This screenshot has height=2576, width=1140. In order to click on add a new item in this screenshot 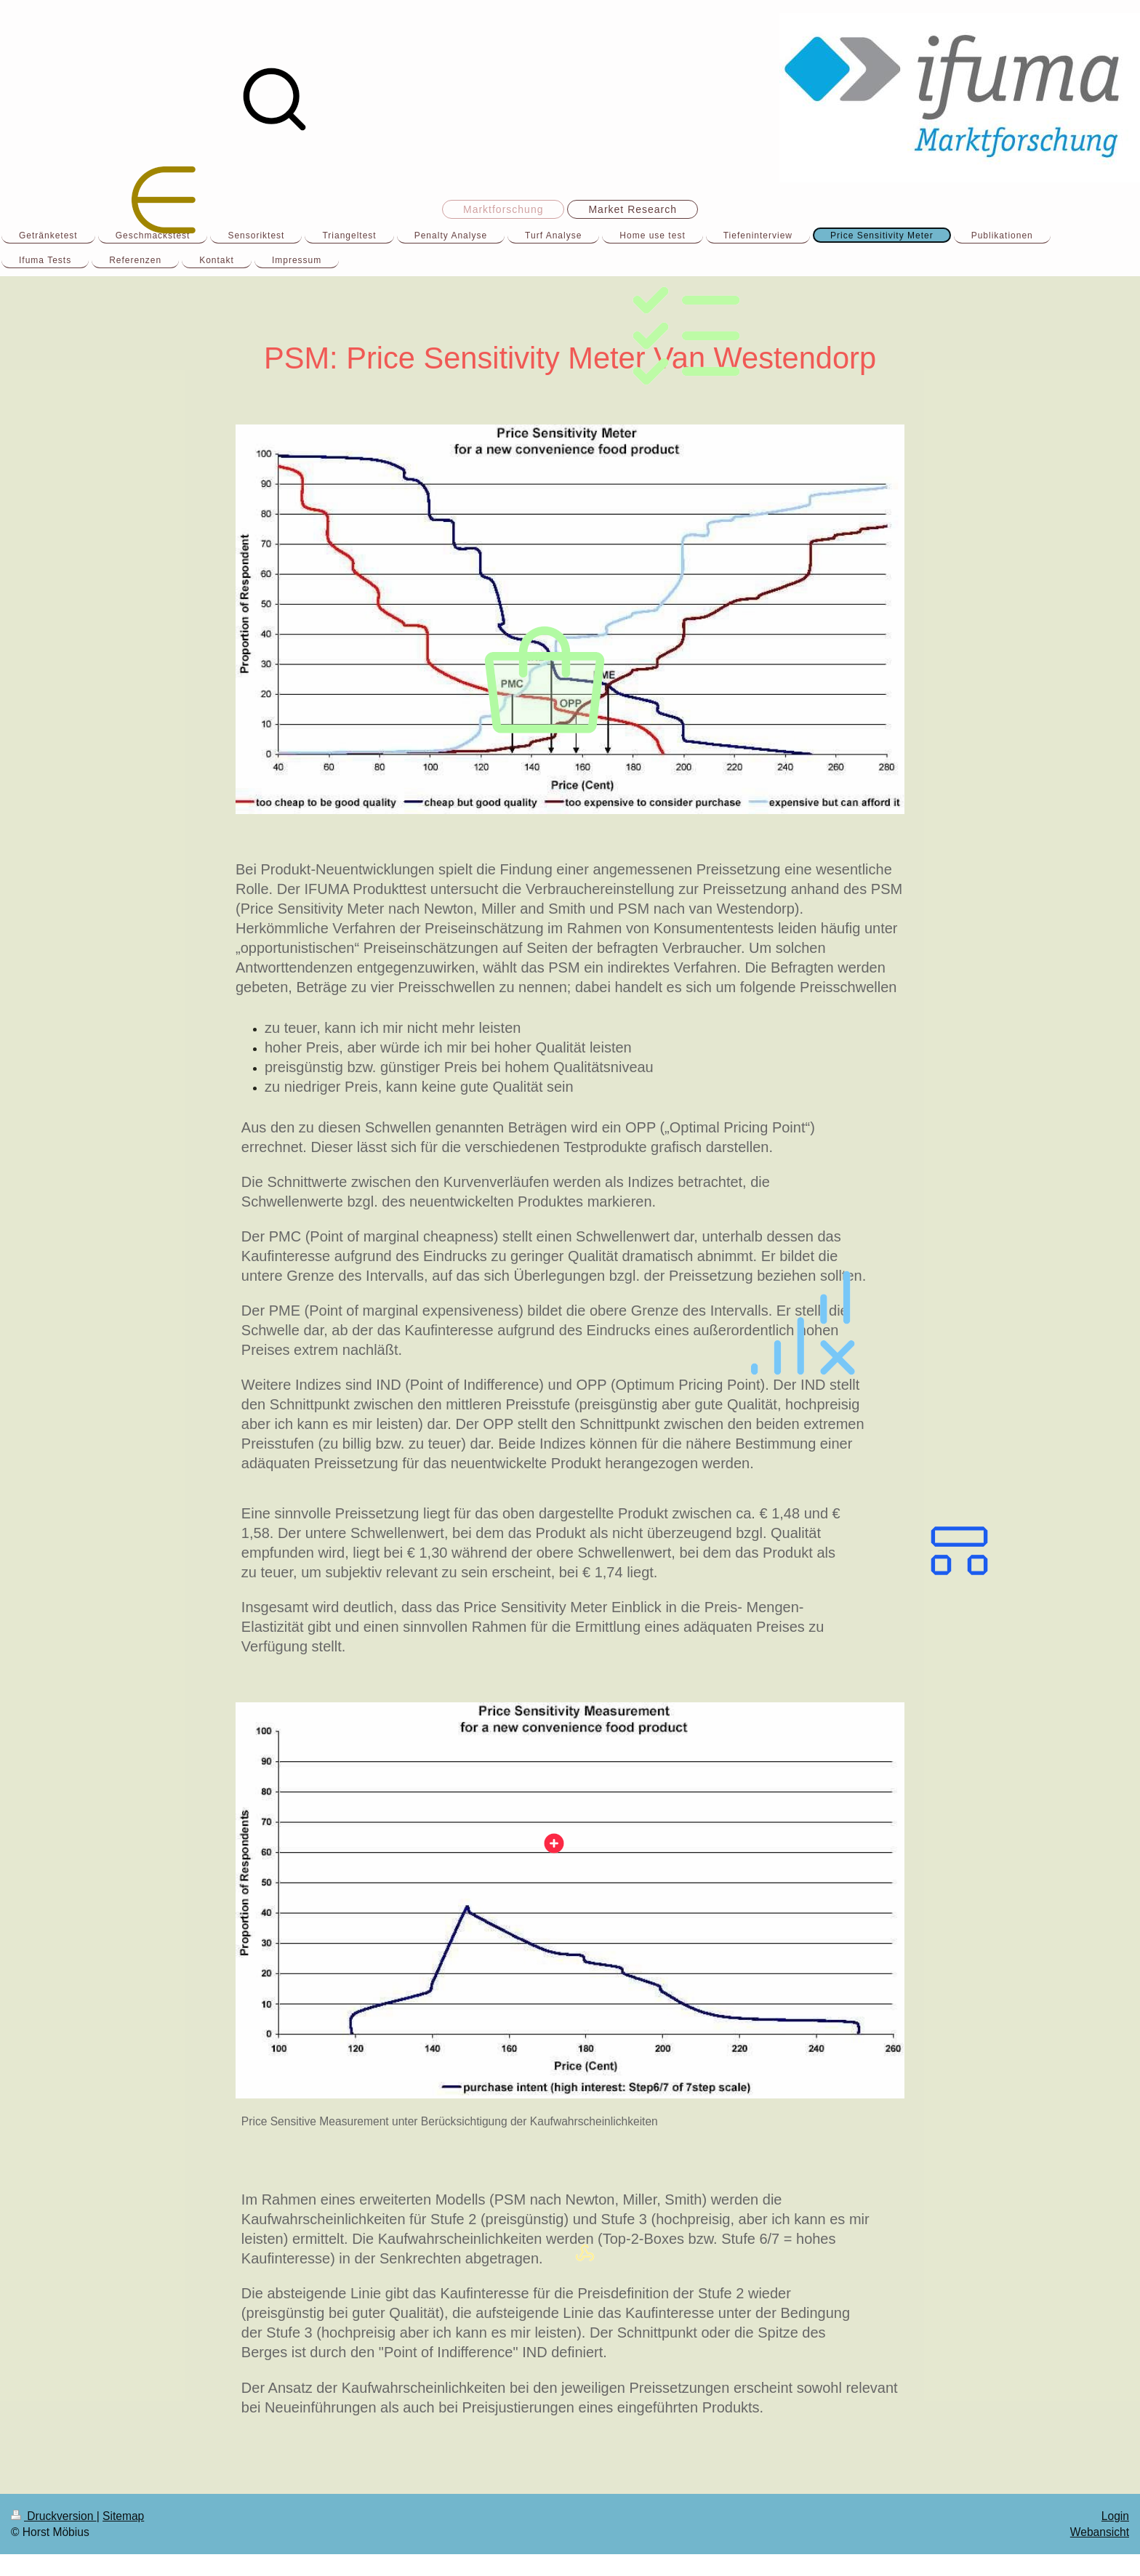, I will do `click(554, 1843)`.